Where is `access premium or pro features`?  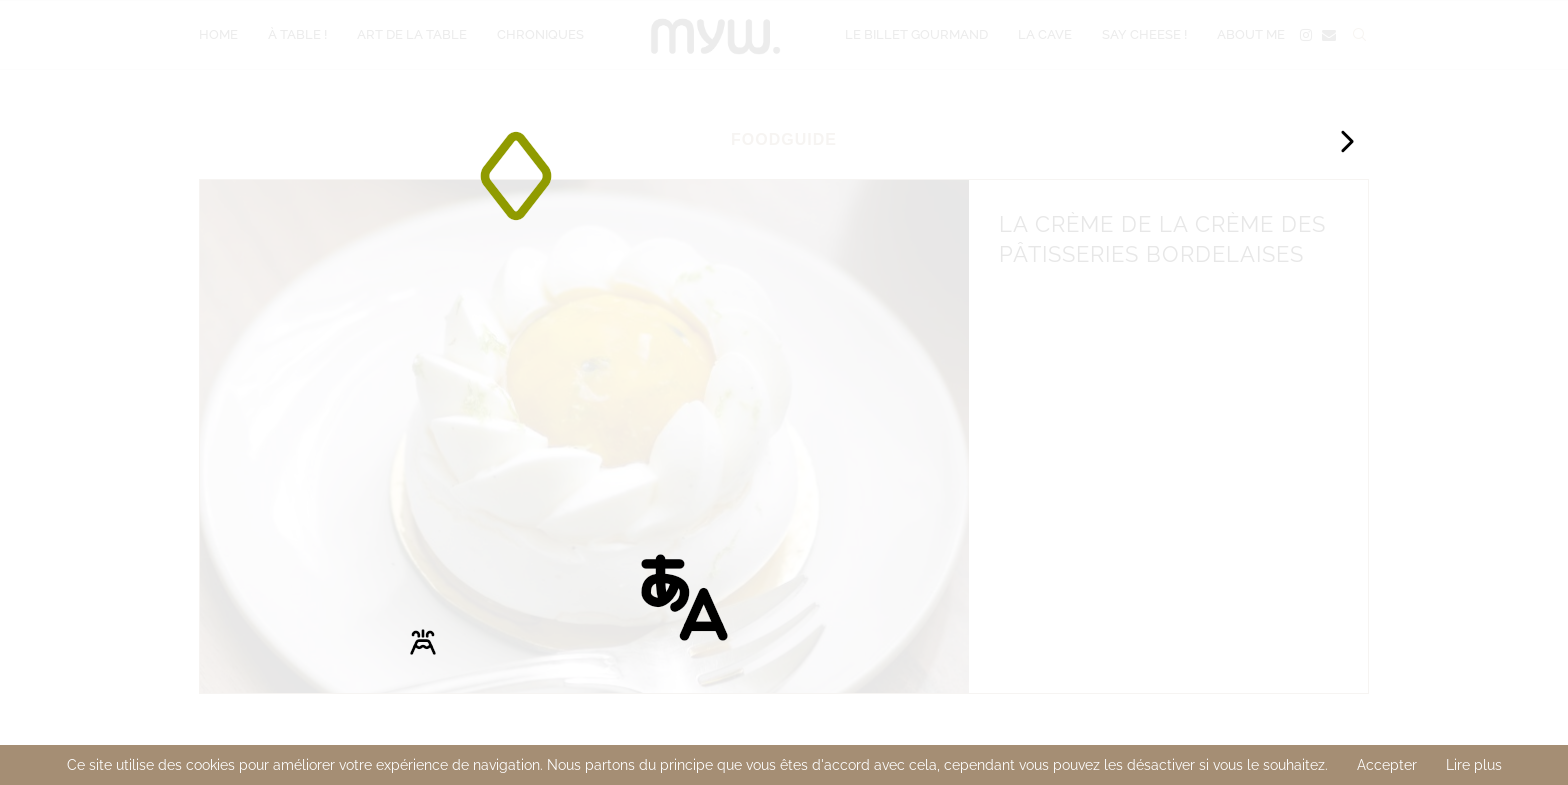 access premium or pro features is located at coordinates (516, 176).